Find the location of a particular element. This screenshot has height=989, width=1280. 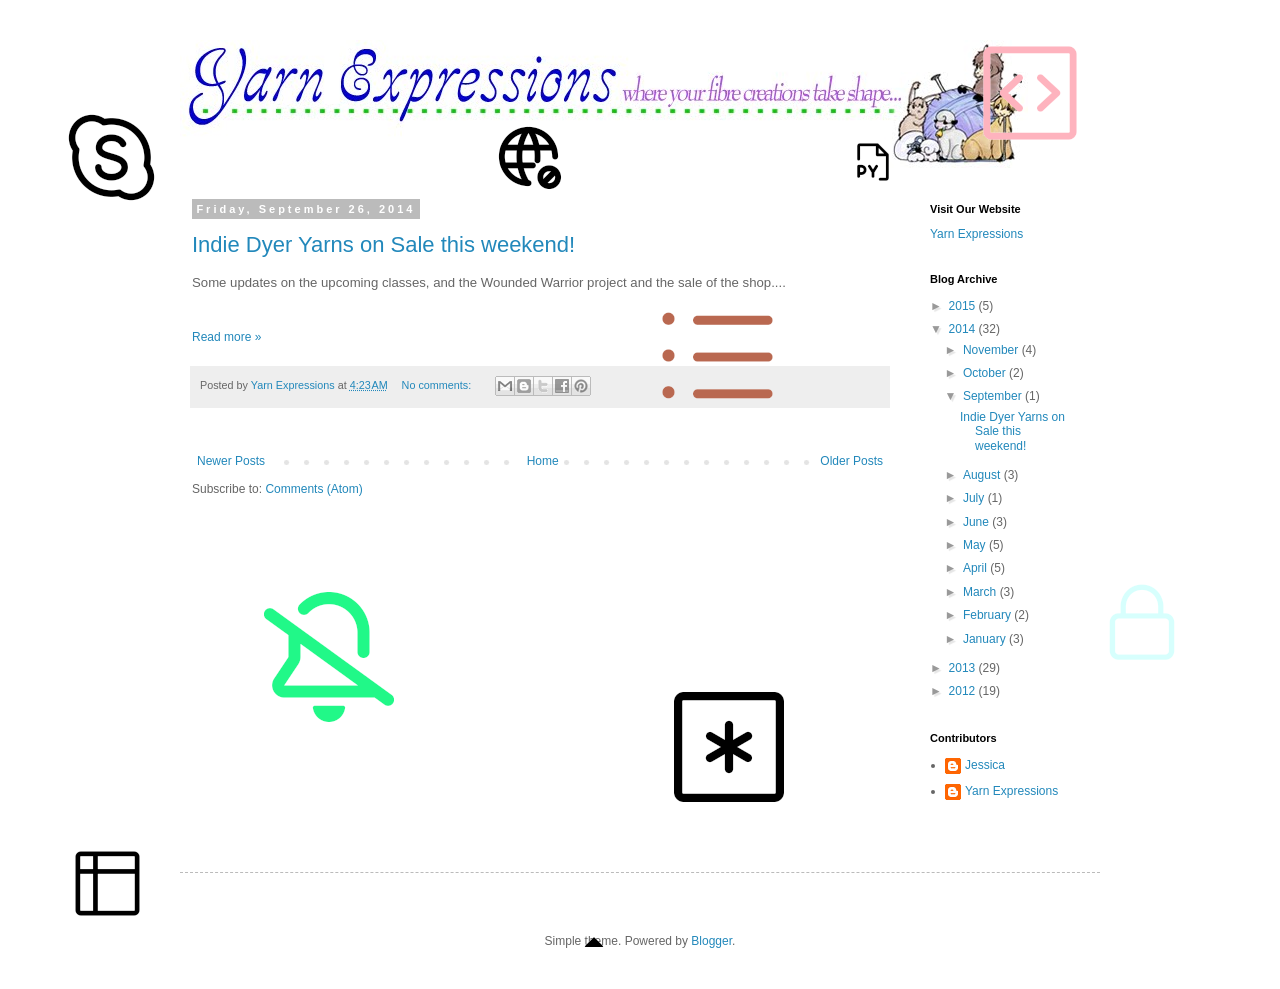

disable internet access is located at coordinates (528, 156).